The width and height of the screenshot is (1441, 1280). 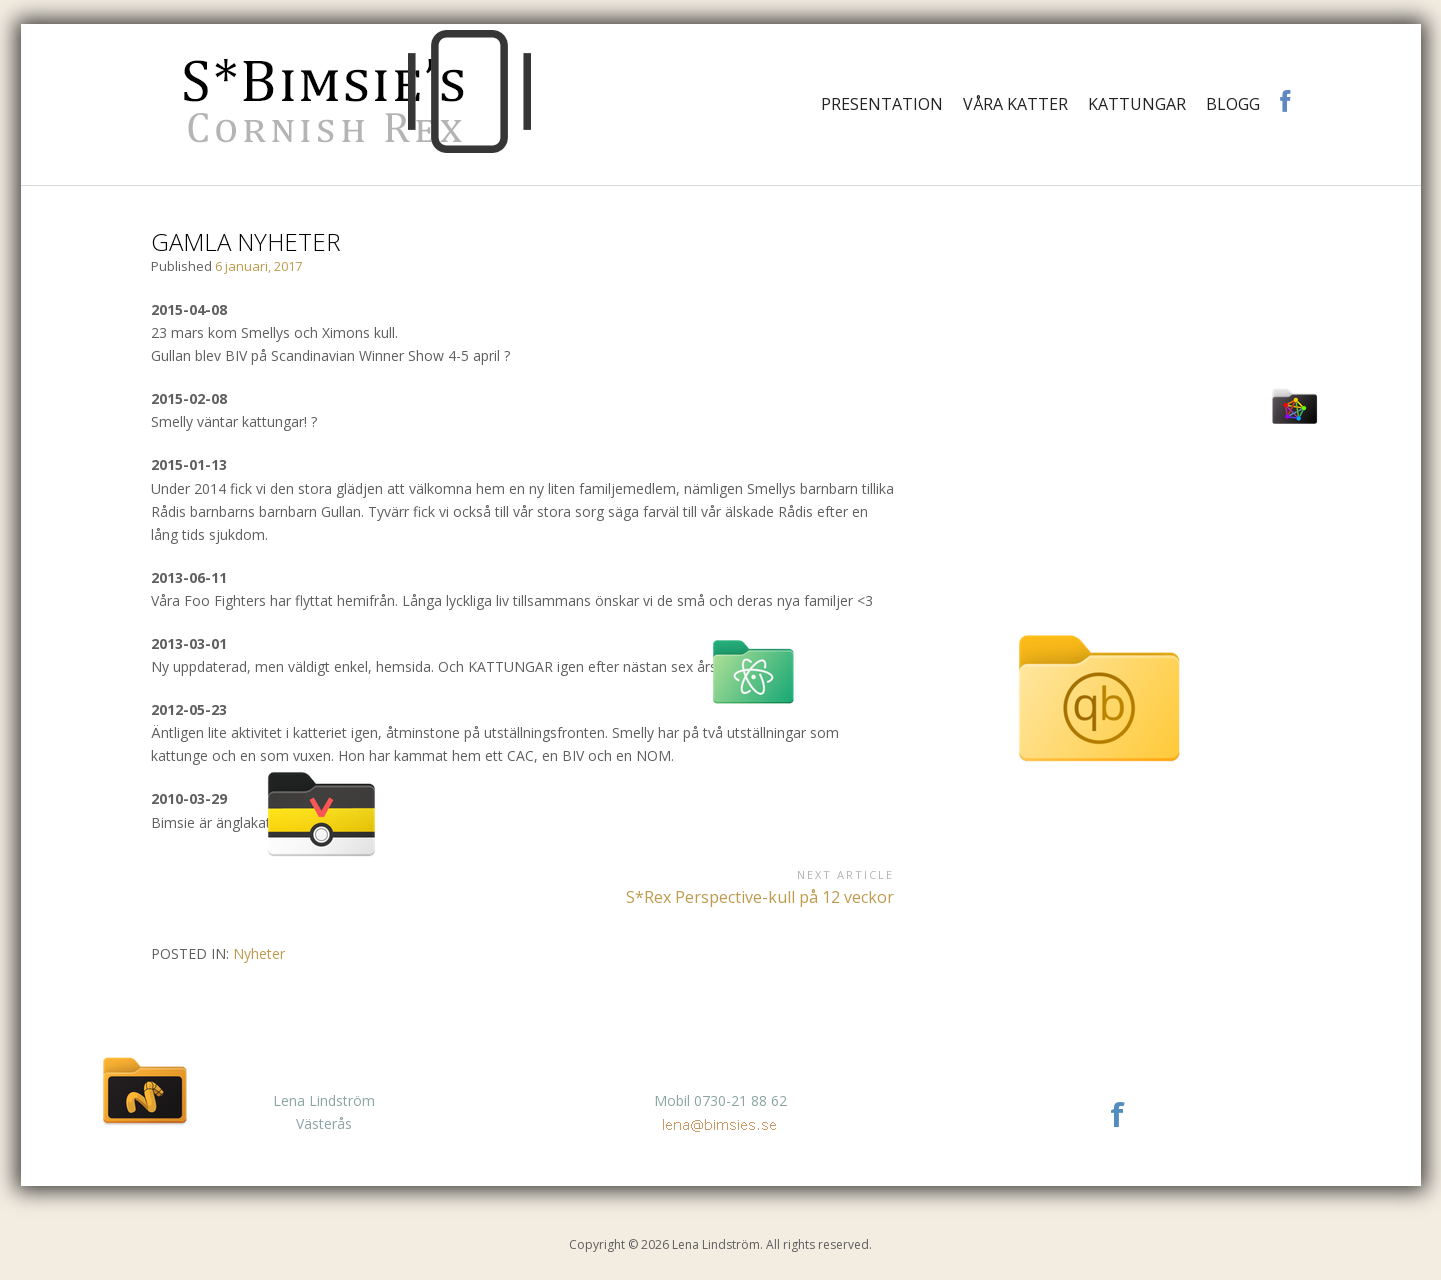 What do you see at coordinates (1098, 702) in the screenshot?
I see `open qbittorrent downloads folder` at bounding box center [1098, 702].